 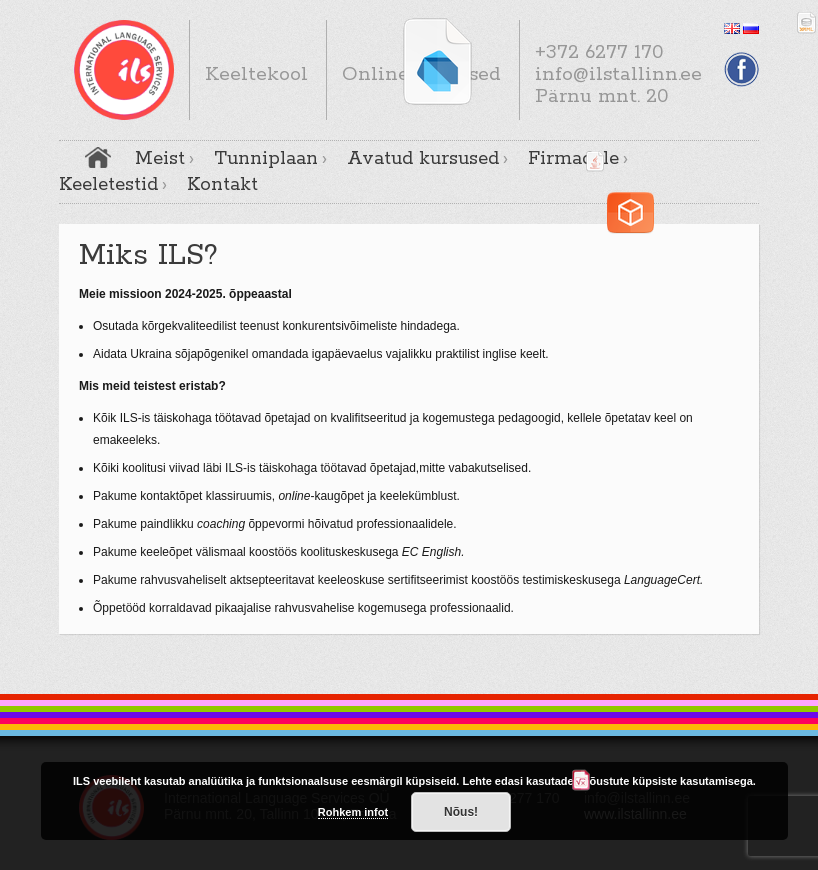 I want to click on a yaml configuration file, so click(x=806, y=22).